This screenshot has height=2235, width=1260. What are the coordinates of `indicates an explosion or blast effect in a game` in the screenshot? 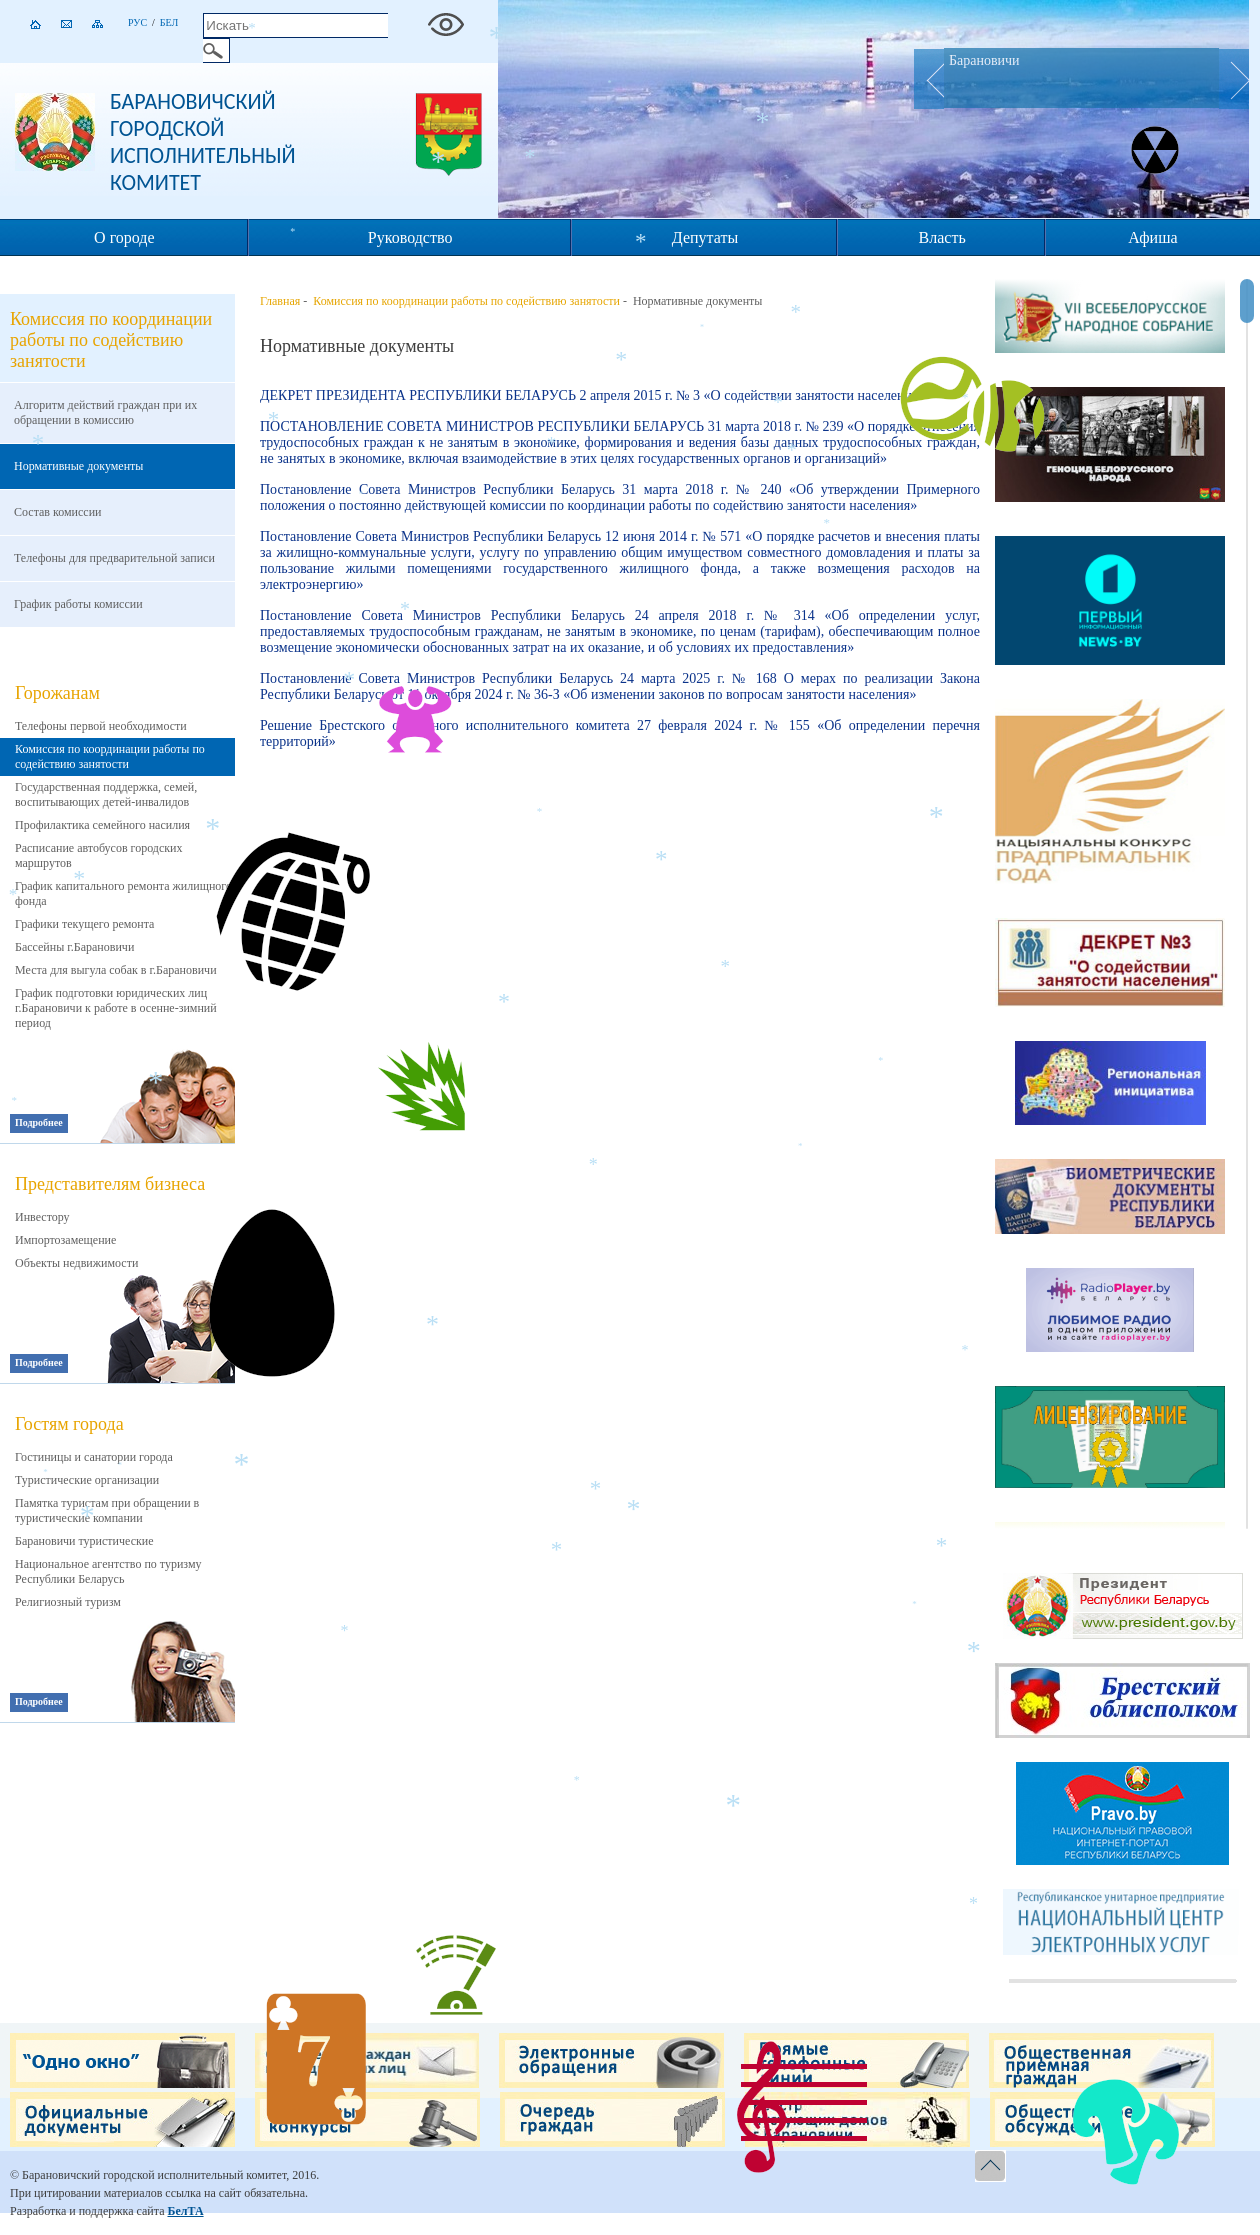 It's located at (421, 1085).